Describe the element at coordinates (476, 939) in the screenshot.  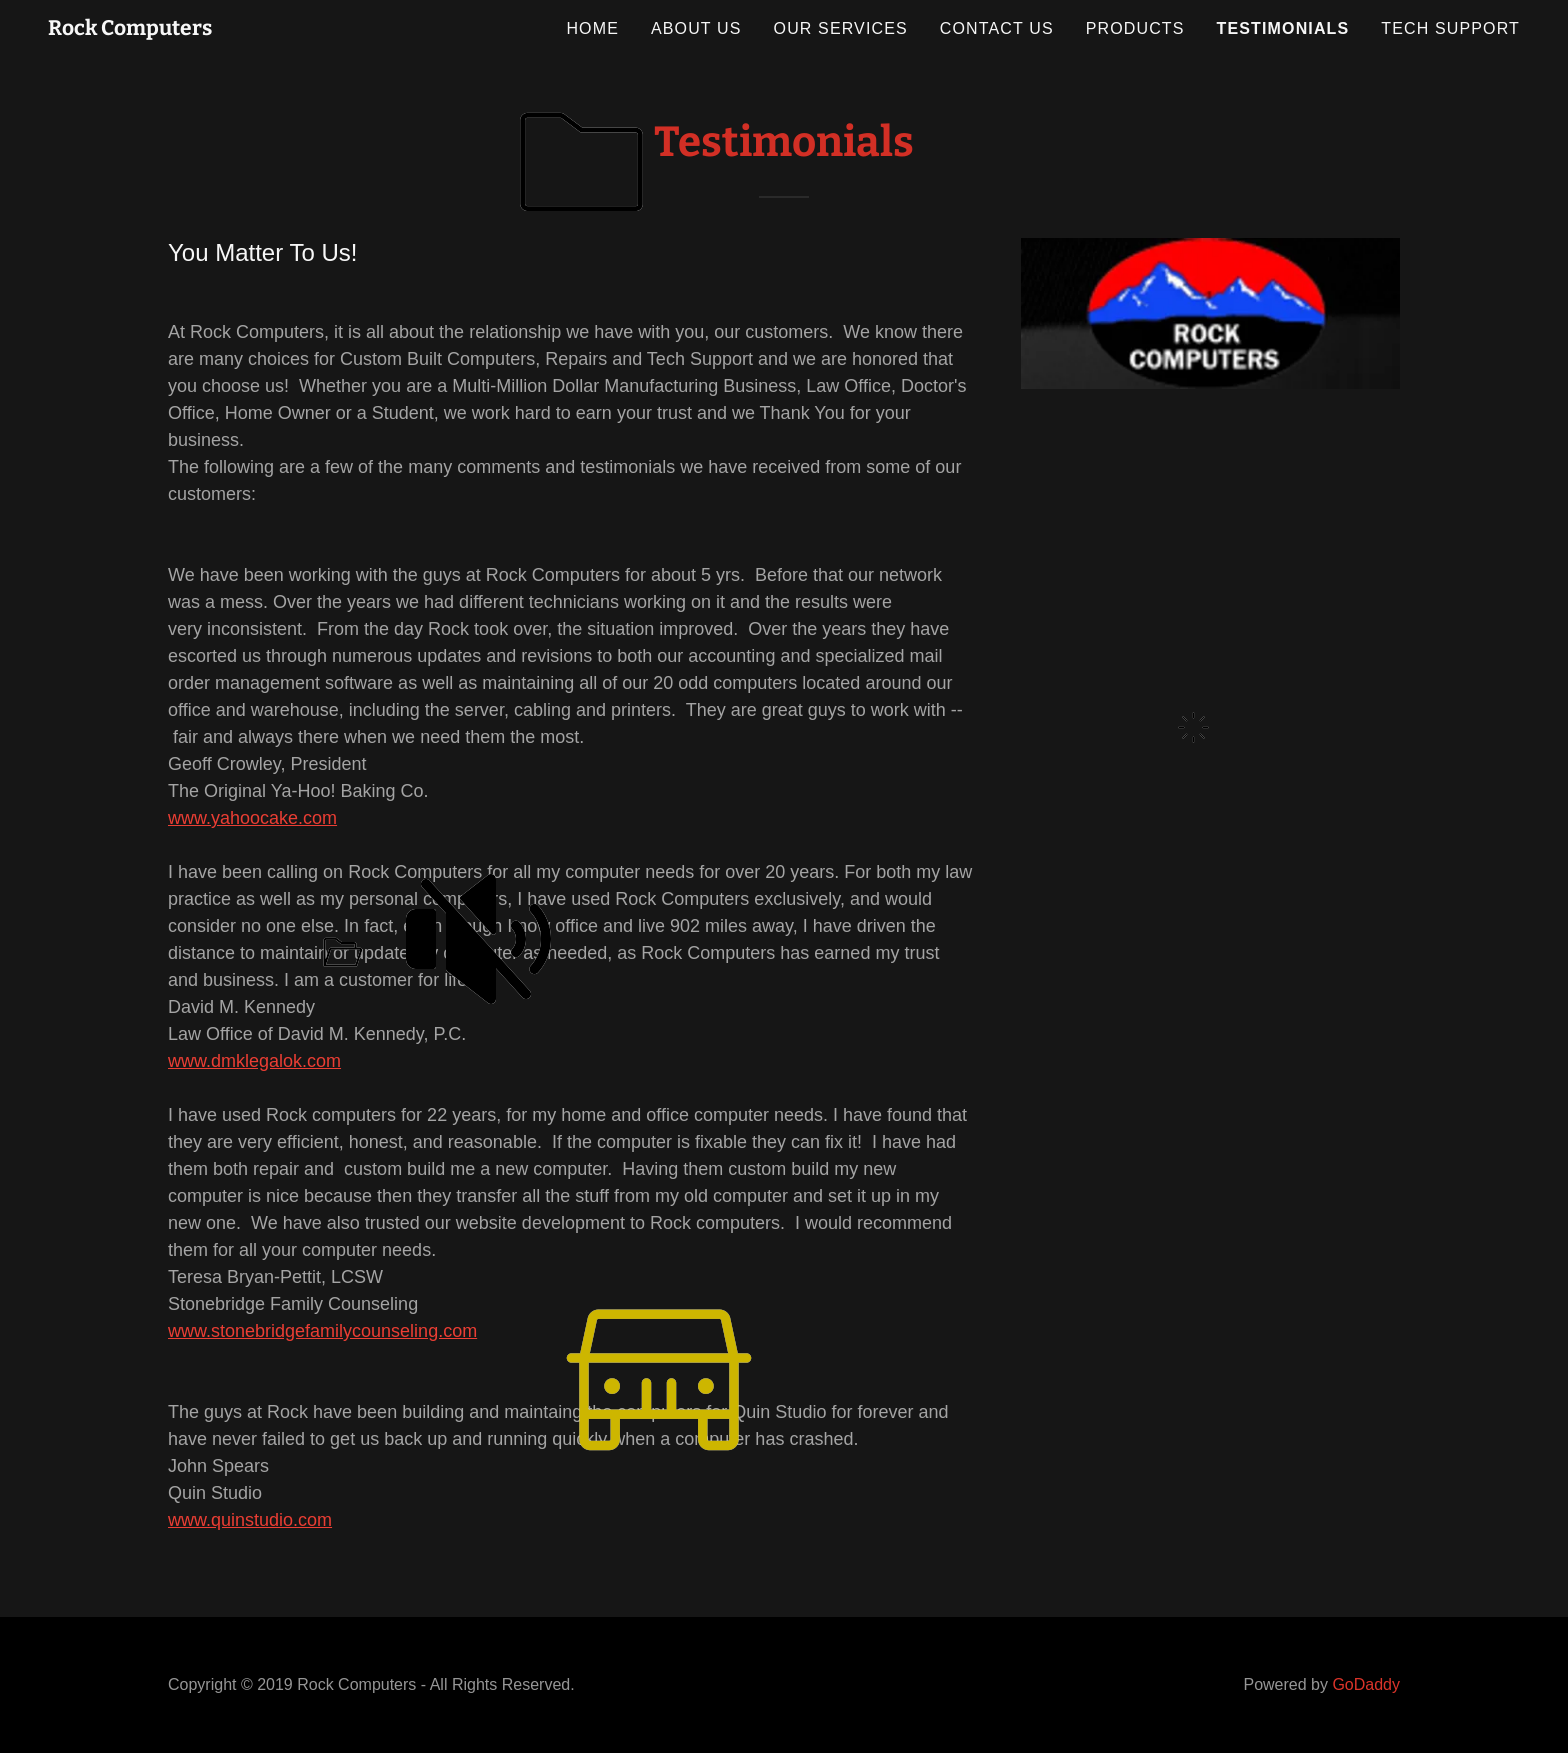
I see `mute audio or sound` at that location.